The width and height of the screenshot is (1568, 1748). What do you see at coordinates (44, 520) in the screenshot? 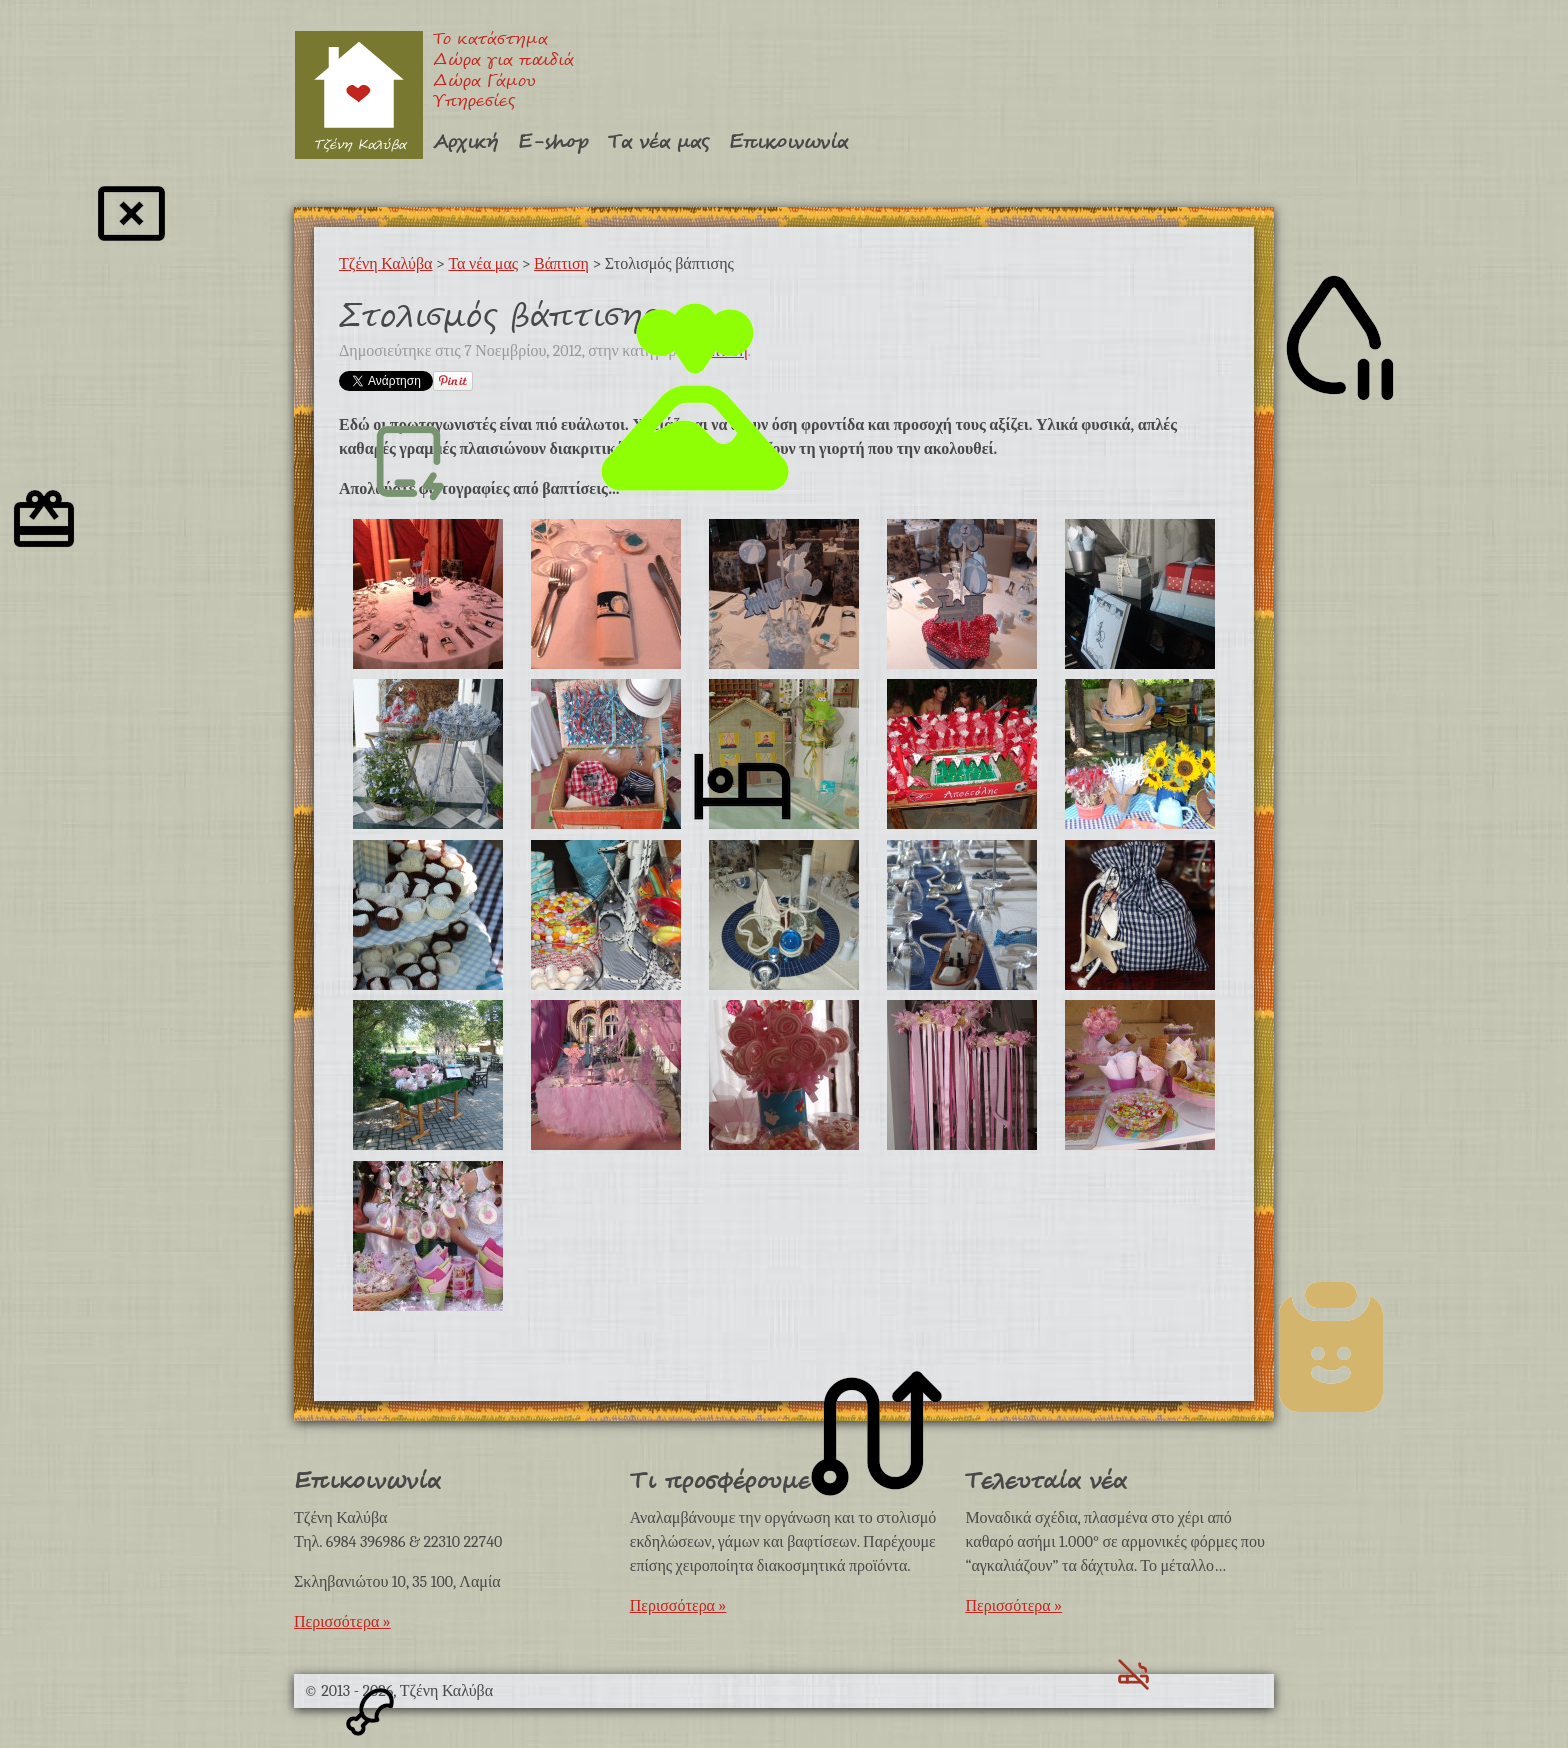
I see `view gift card balance` at bounding box center [44, 520].